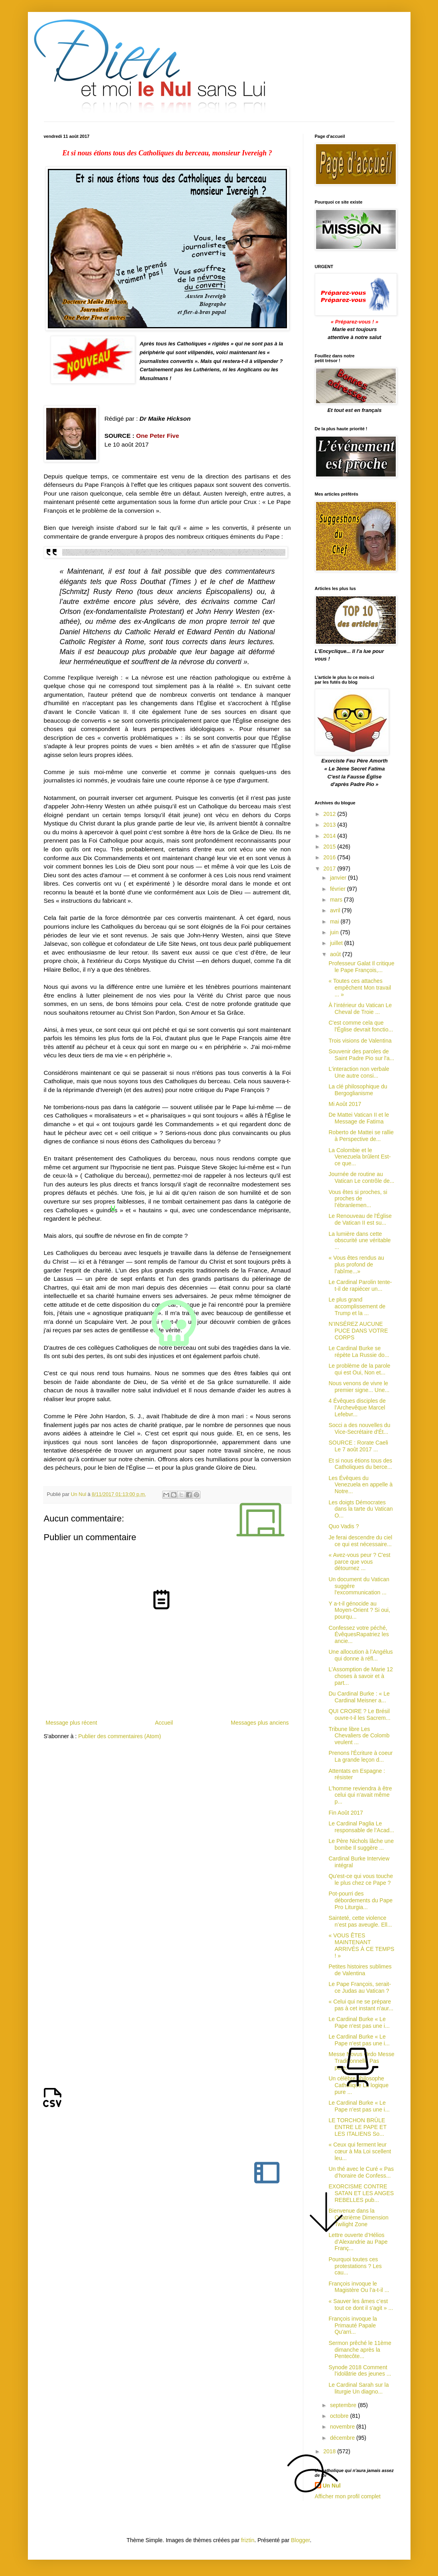 Image resolution: width=438 pixels, height=2576 pixels. Describe the element at coordinates (267, 2172) in the screenshot. I see `toggle sidebar visibility` at that location.